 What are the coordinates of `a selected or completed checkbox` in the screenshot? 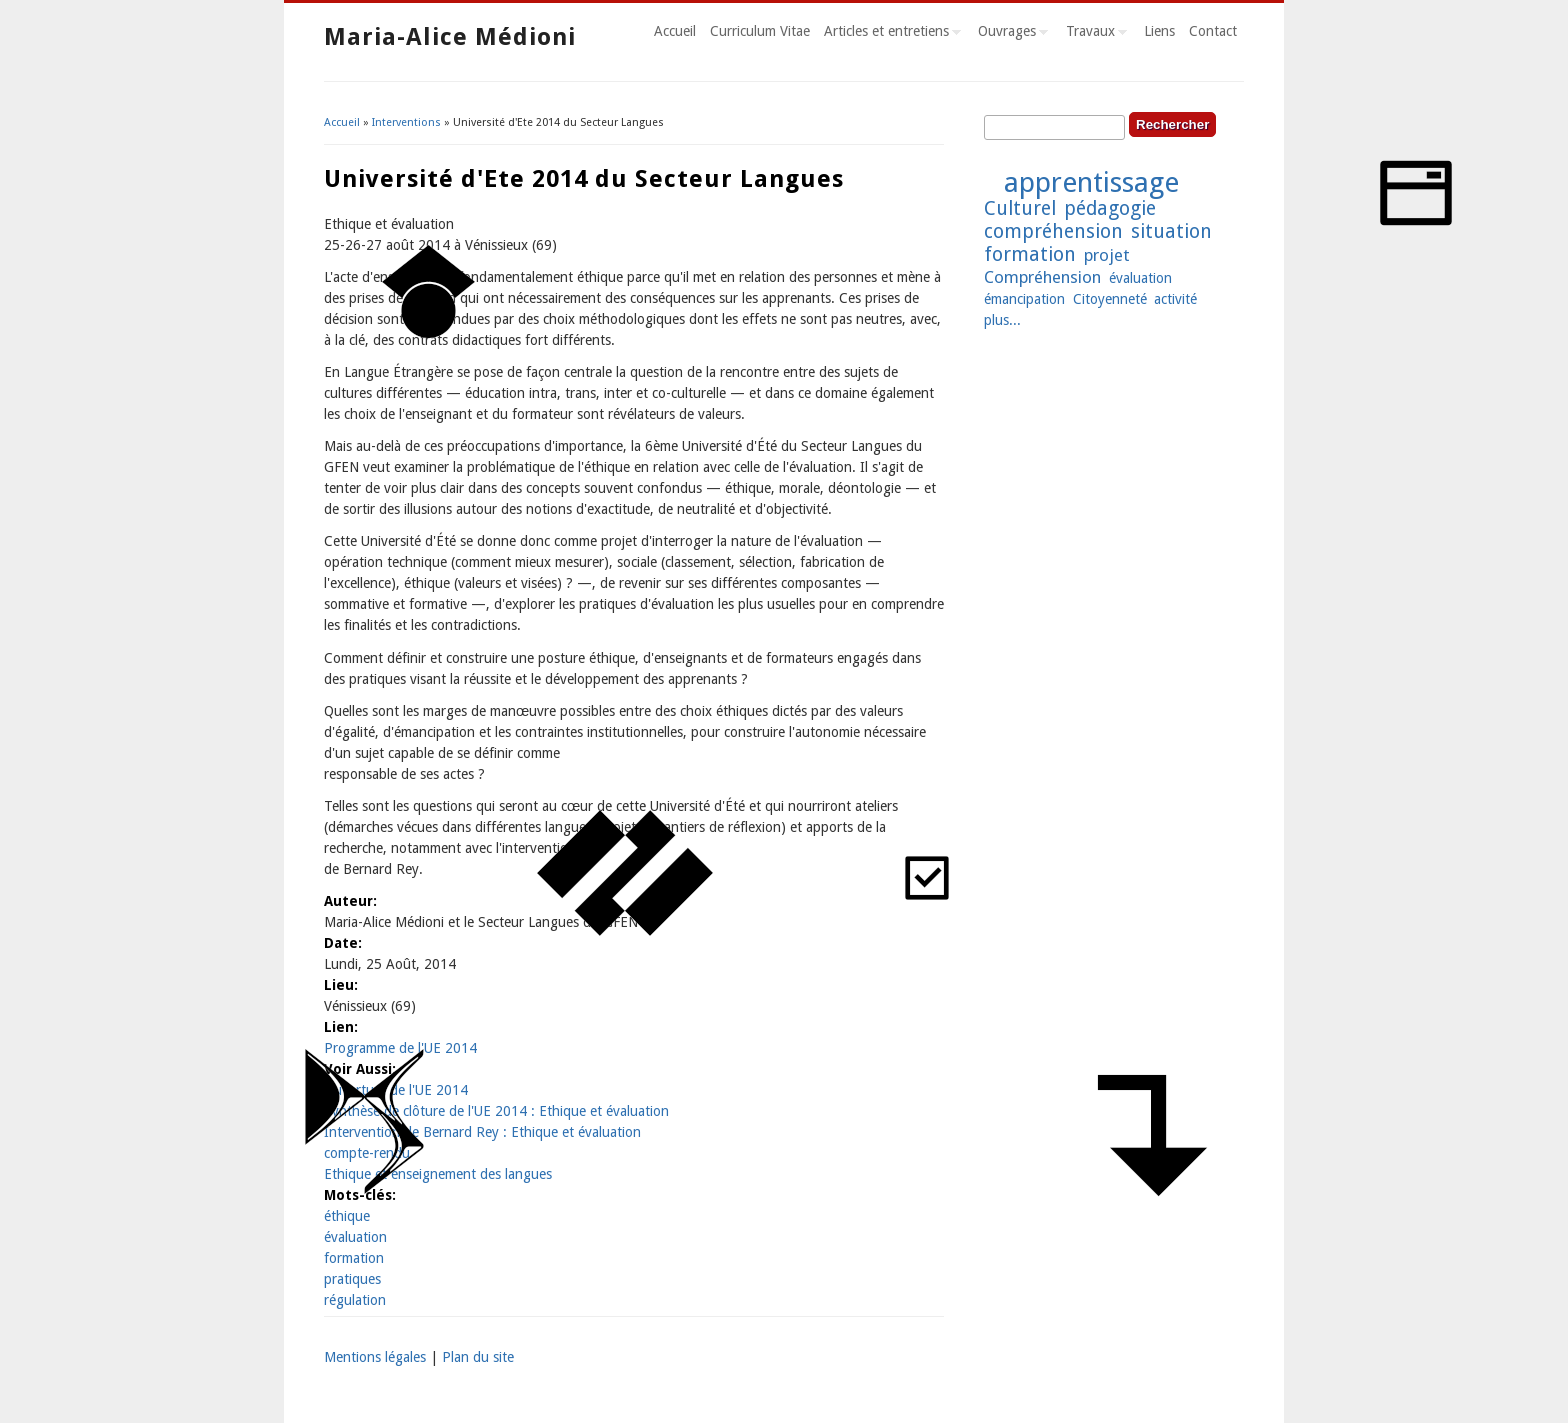 It's located at (927, 878).